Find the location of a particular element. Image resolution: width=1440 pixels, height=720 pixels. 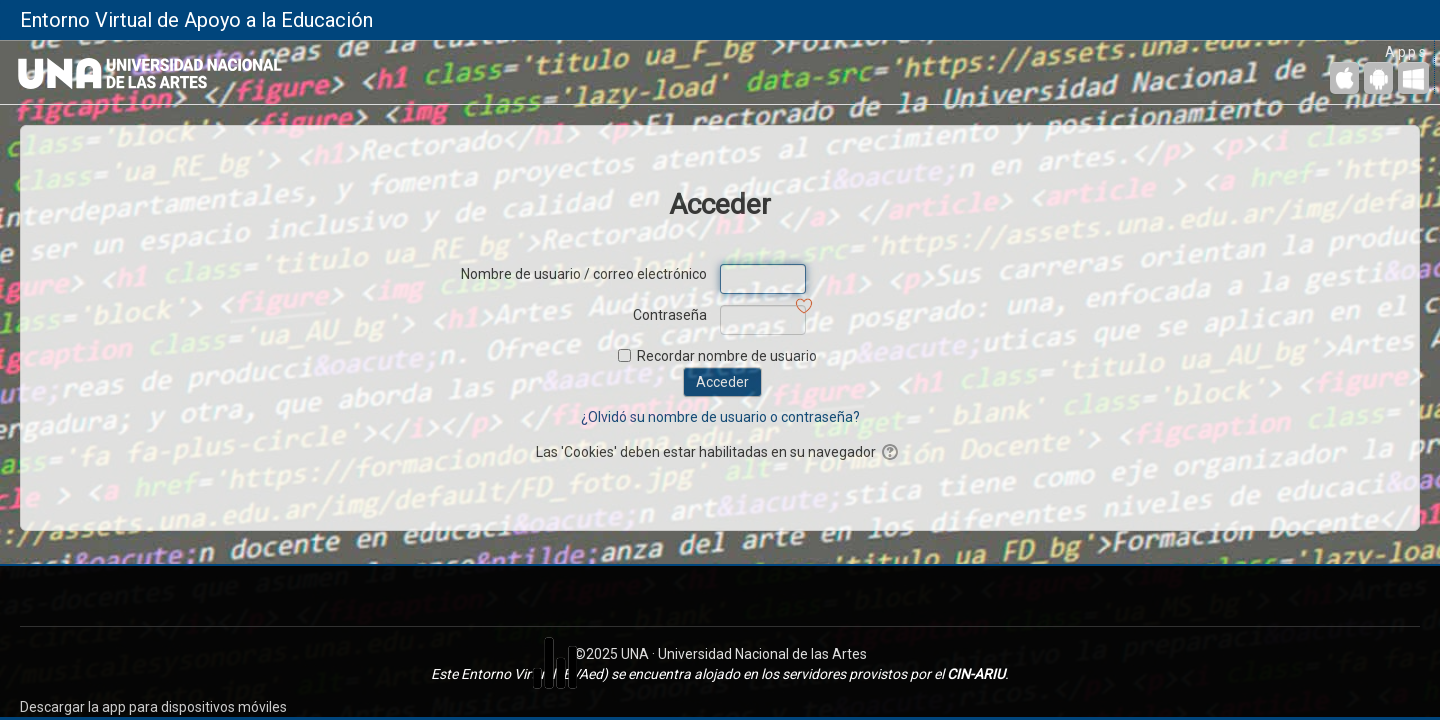

add item to favorites is located at coordinates (804, 306).